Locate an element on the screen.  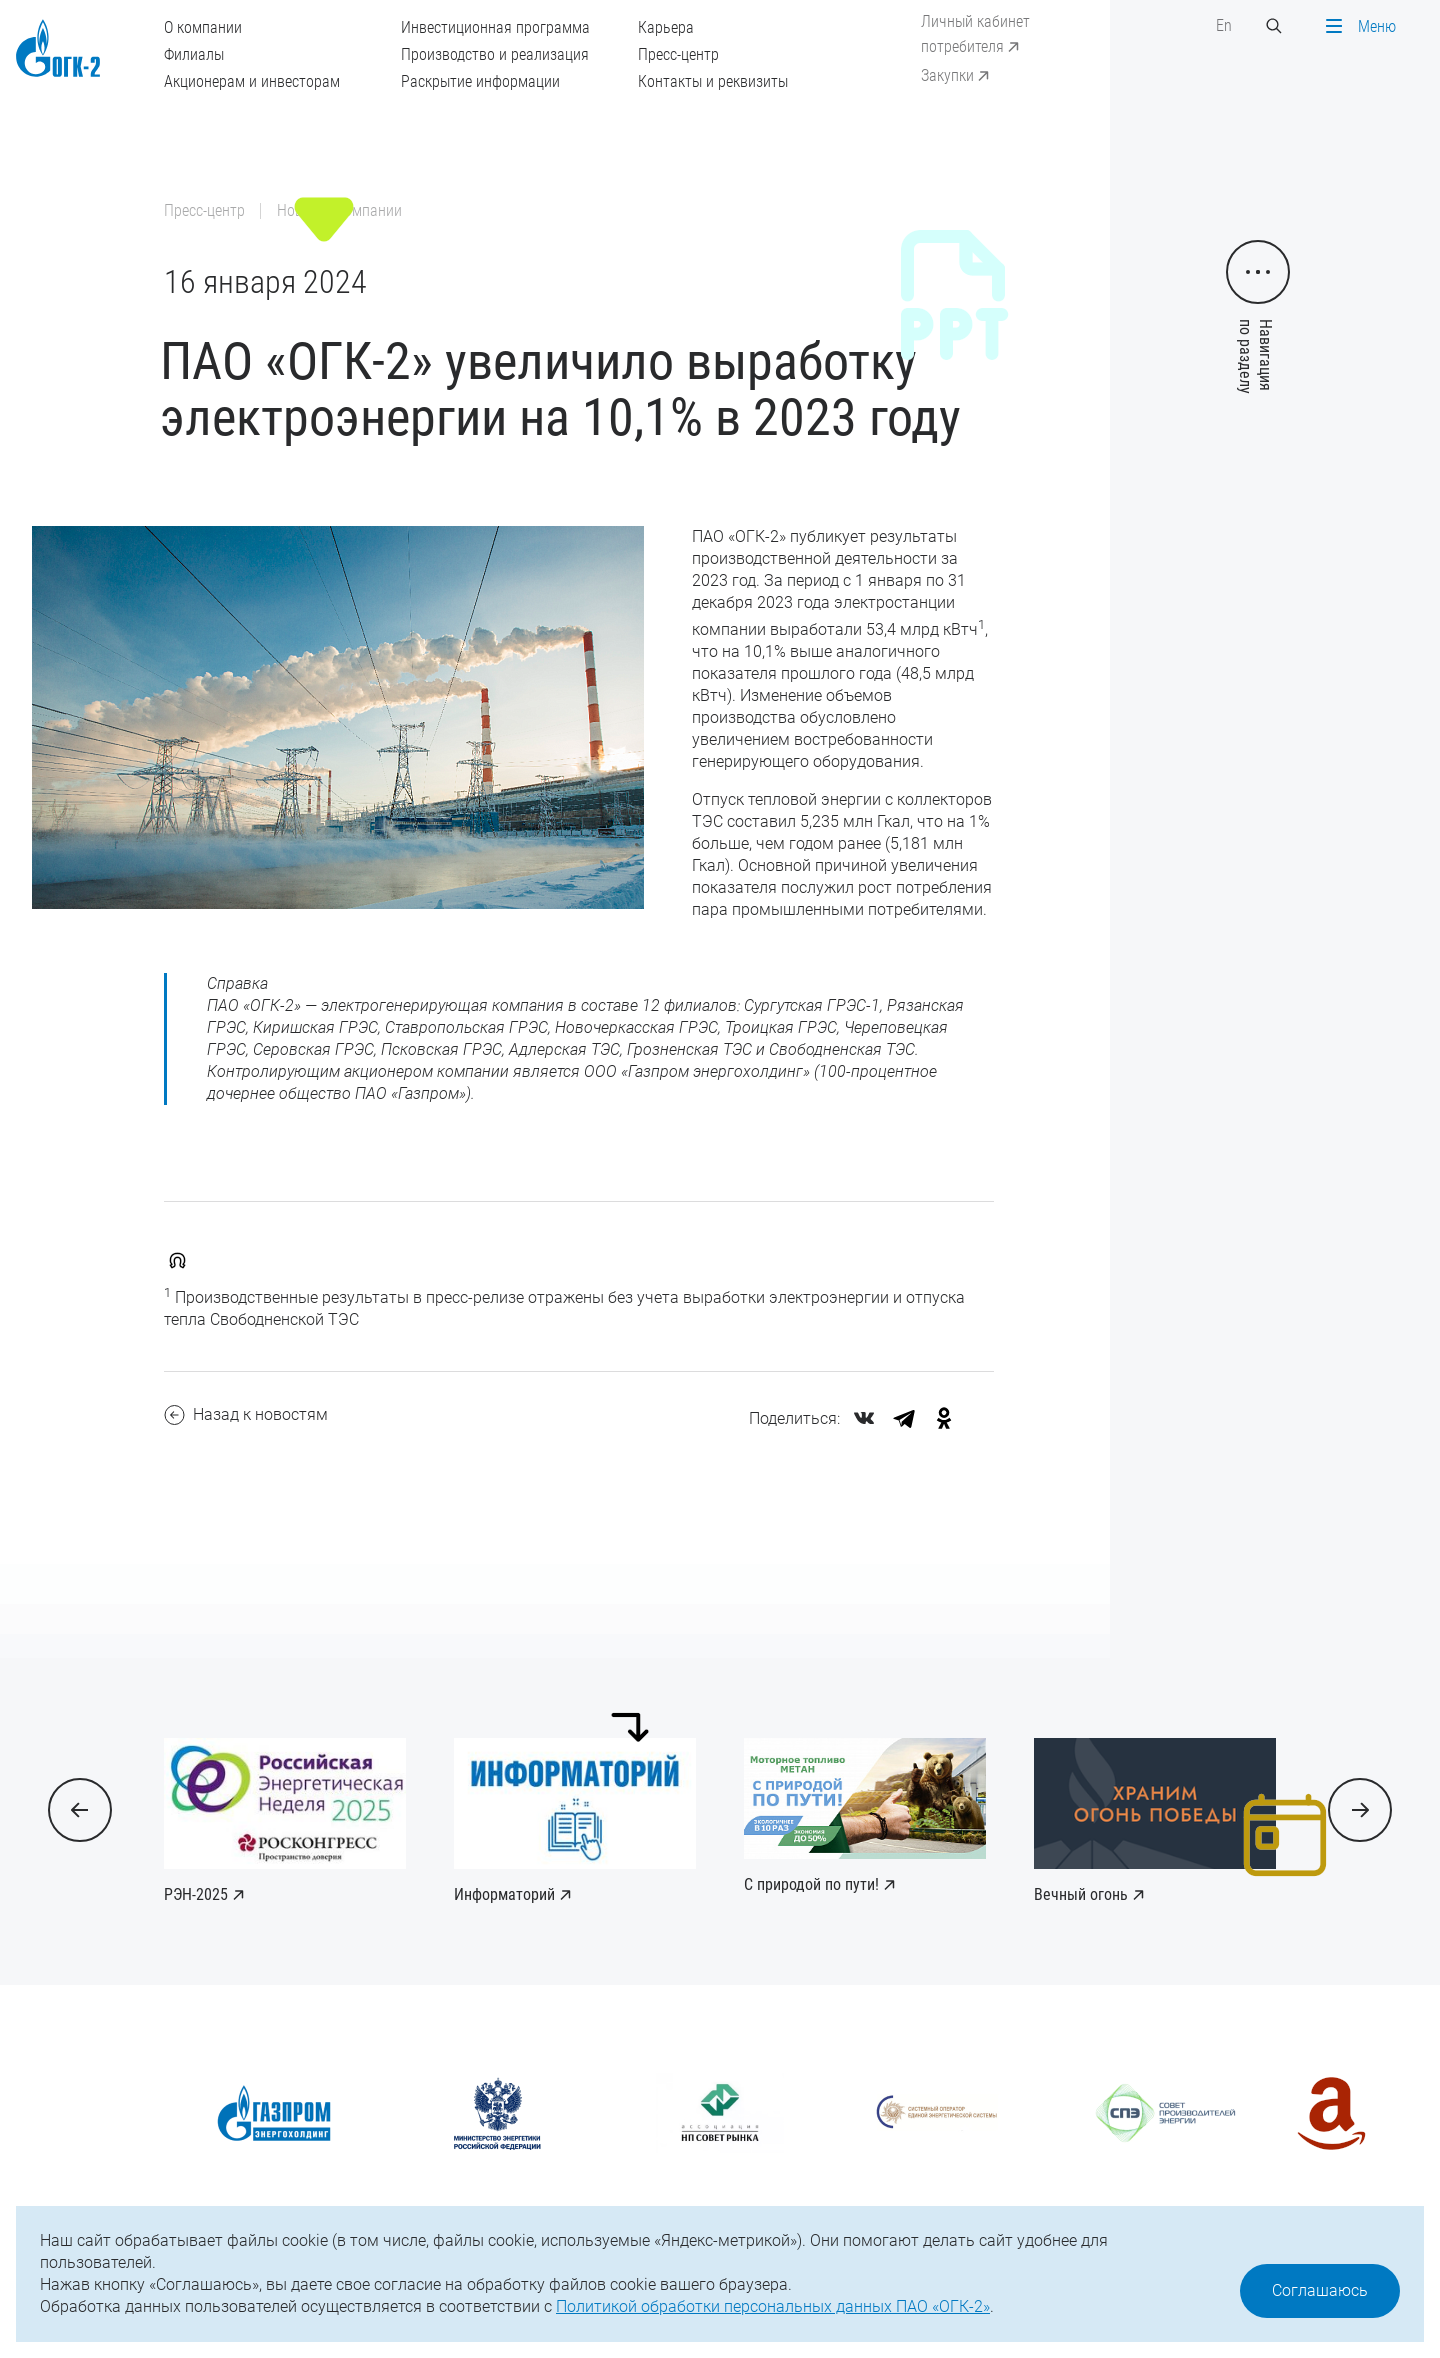
expand dropdown menu is located at coordinates (324, 217).